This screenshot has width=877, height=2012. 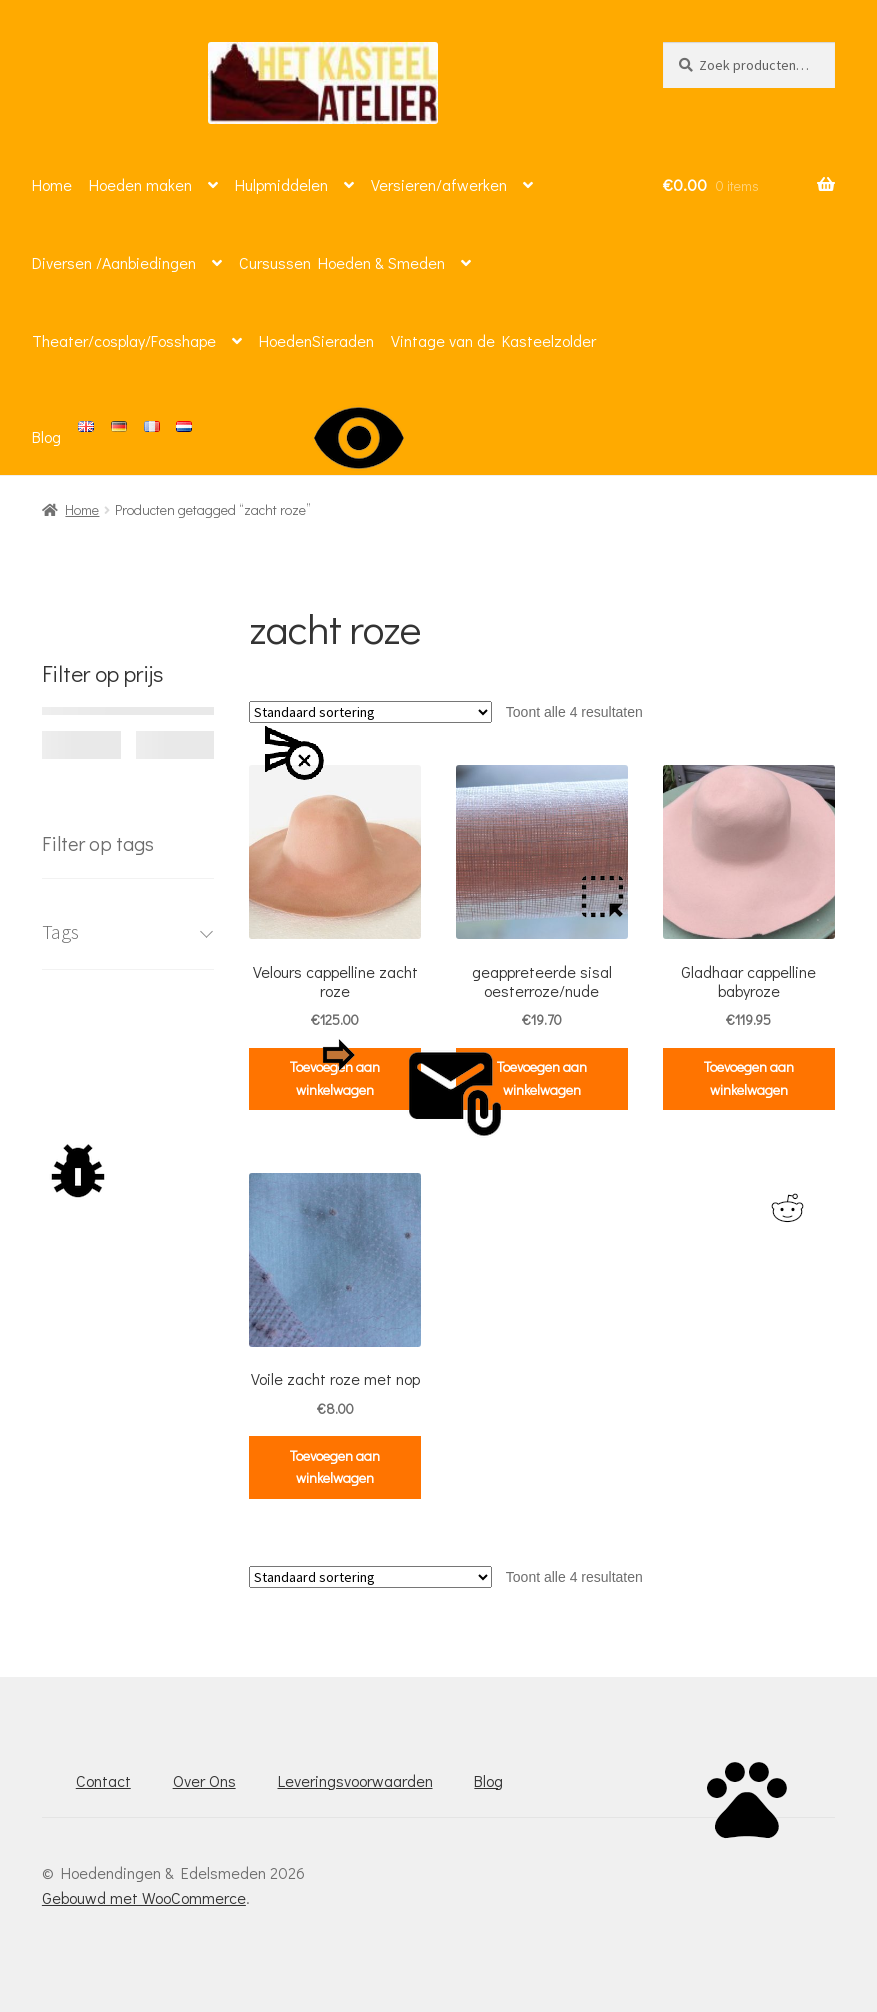 What do you see at coordinates (78, 1171) in the screenshot?
I see `find pest control services nearby` at bounding box center [78, 1171].